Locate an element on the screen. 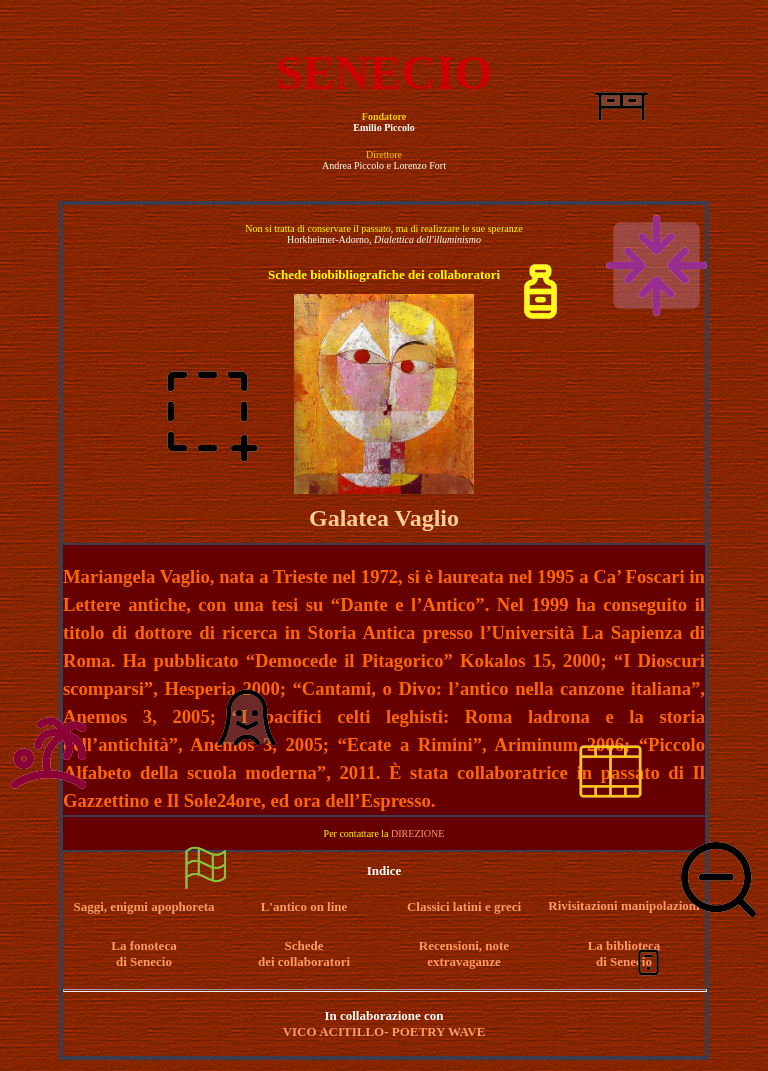 The image size is (768, 1071). collapse or minimize content is located at coordinates (656, 265).